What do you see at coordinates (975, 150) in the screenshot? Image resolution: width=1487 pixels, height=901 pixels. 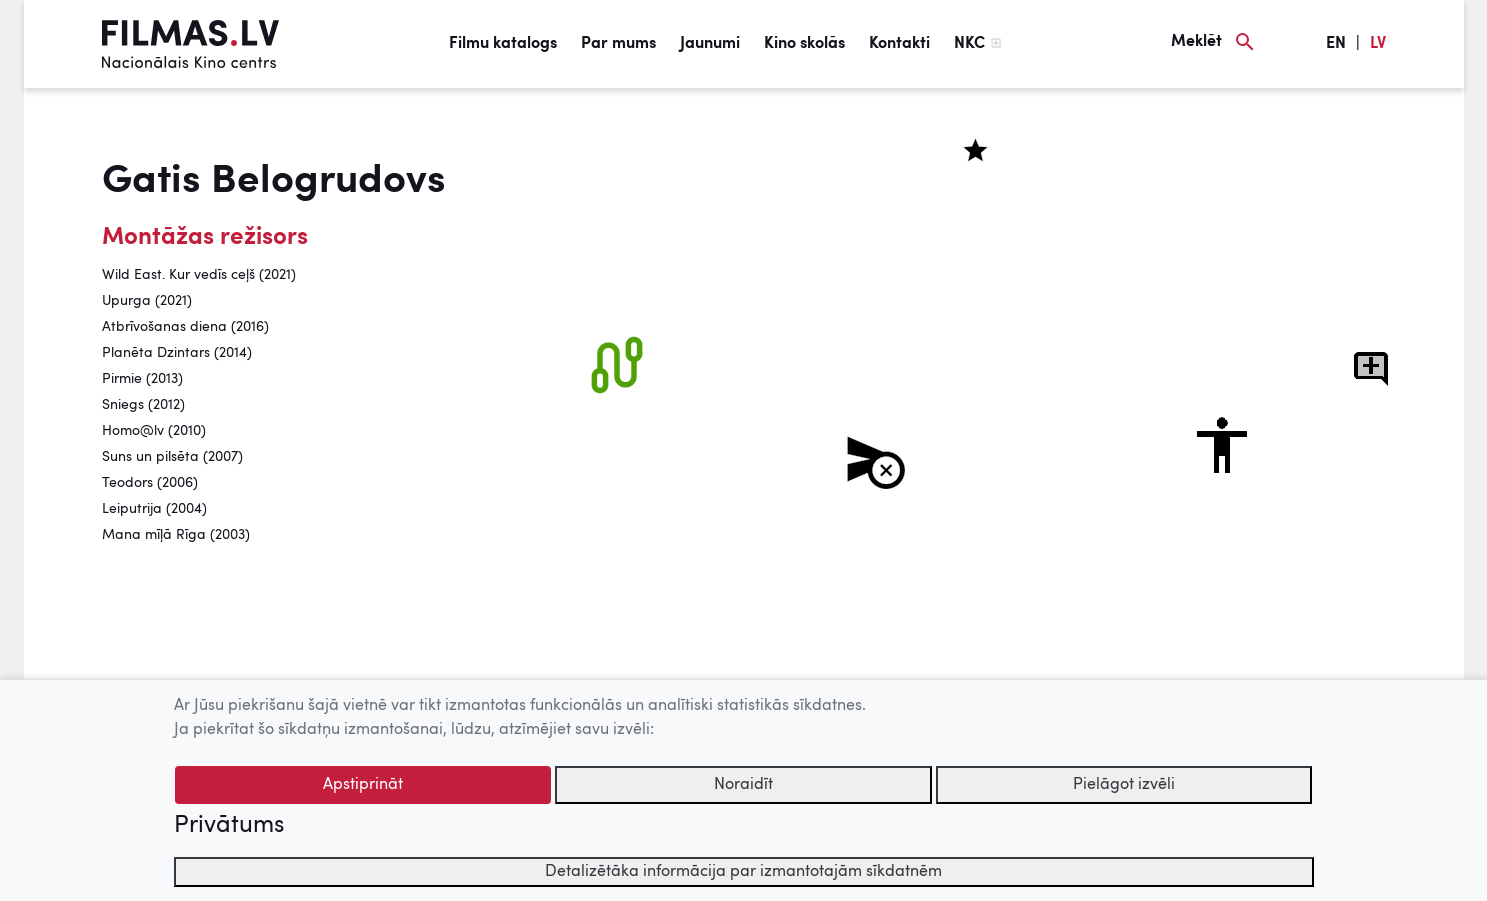 I see `add item to favorites` at bounding box center [975, 150].